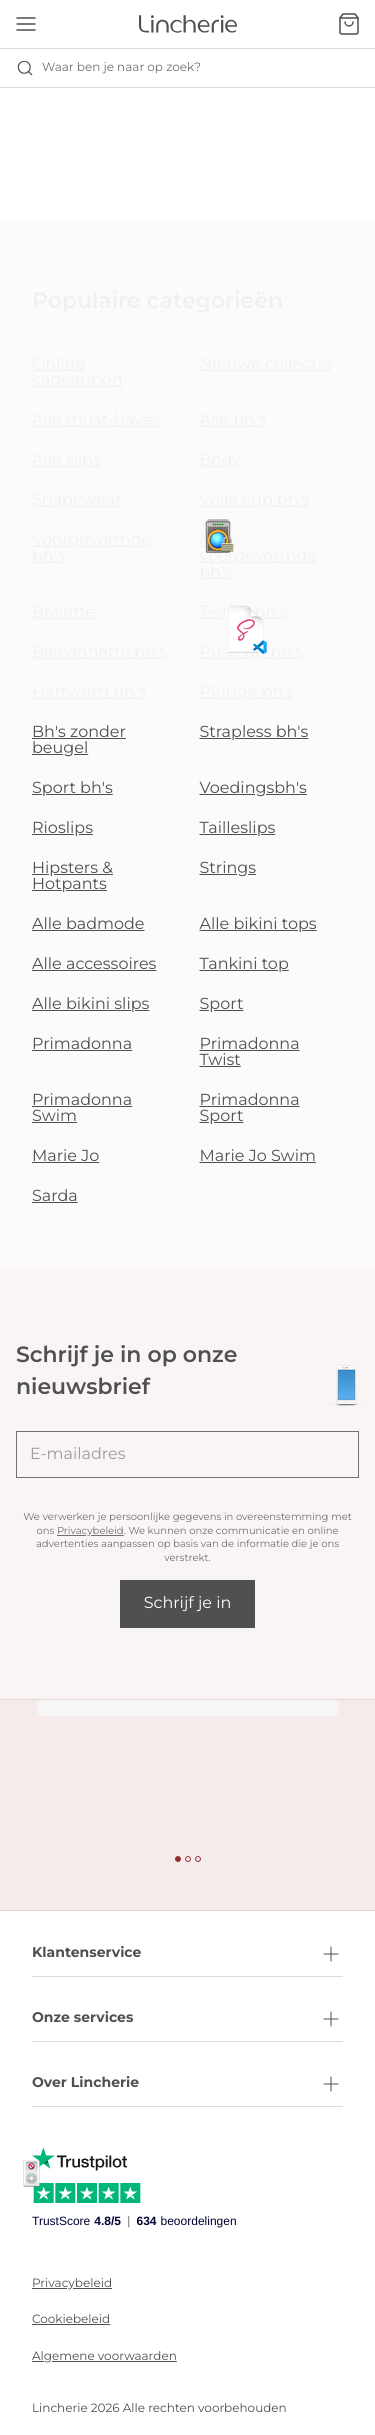  Describe the element at coordinates (246, 630) in the screenshot. I see `open a Sass stylesheet file in Visual Studio Code` at that location.